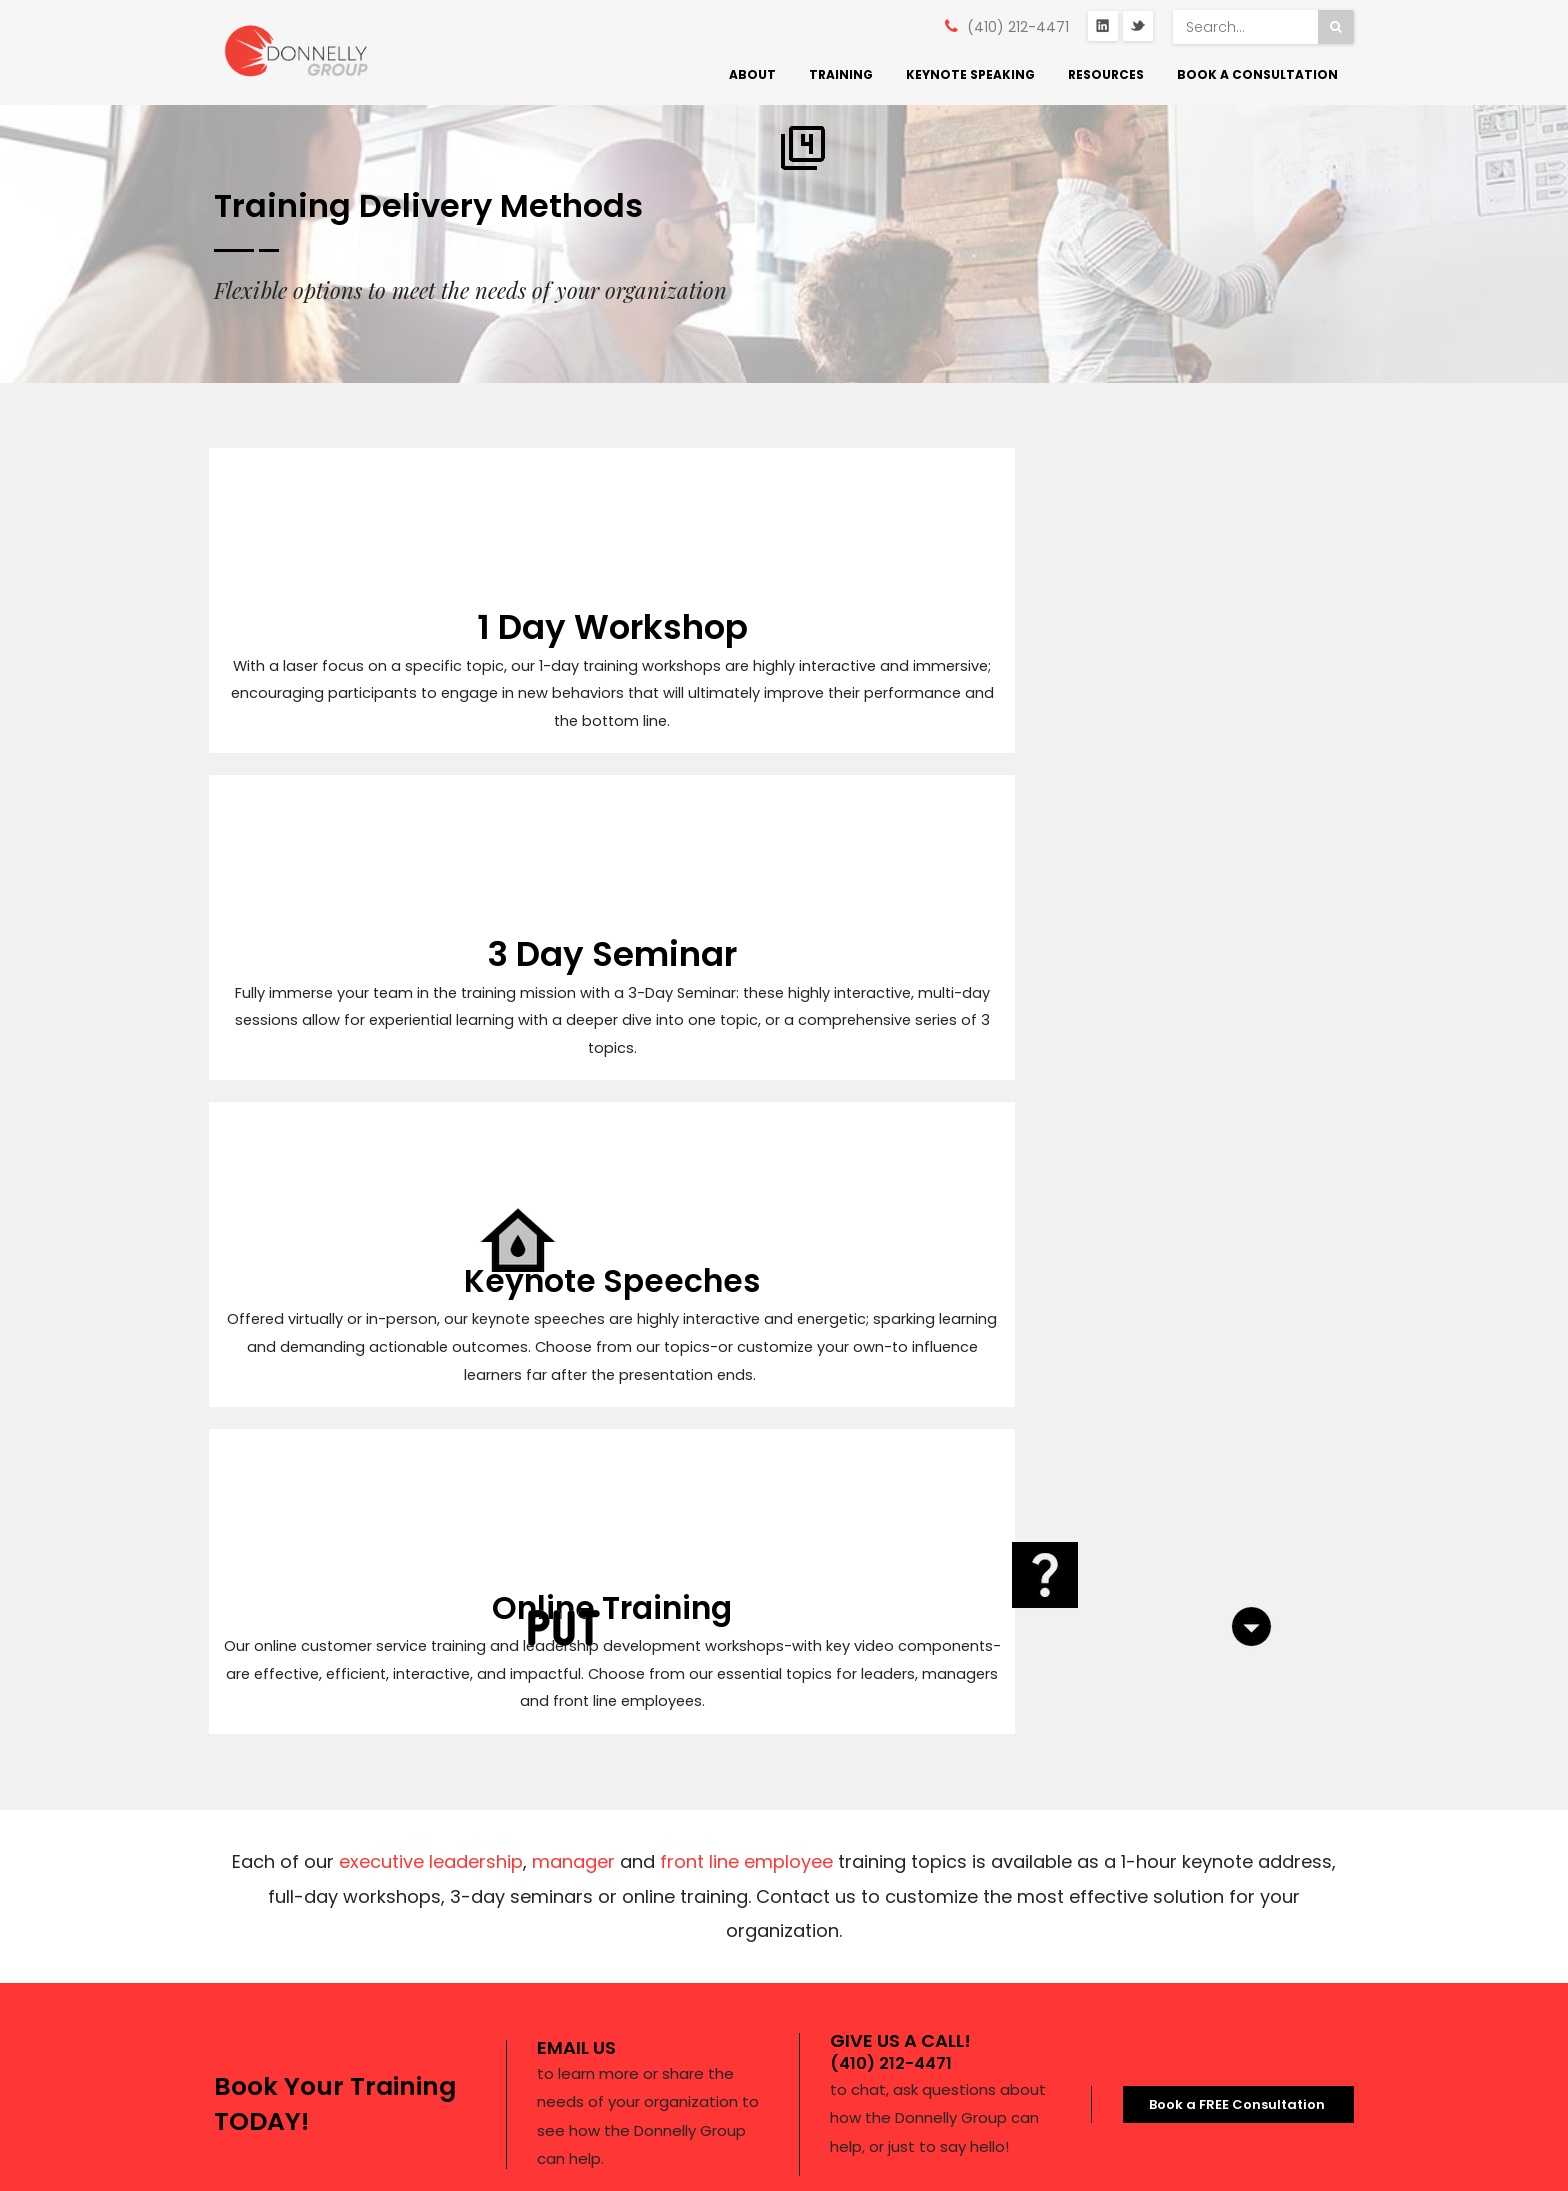 The height and width of the screenshot is (2191, 1568). What do you see at coordinates (803, 148) in the screenshot?
I see `select filter option 4` at bounding box center [803, 148].